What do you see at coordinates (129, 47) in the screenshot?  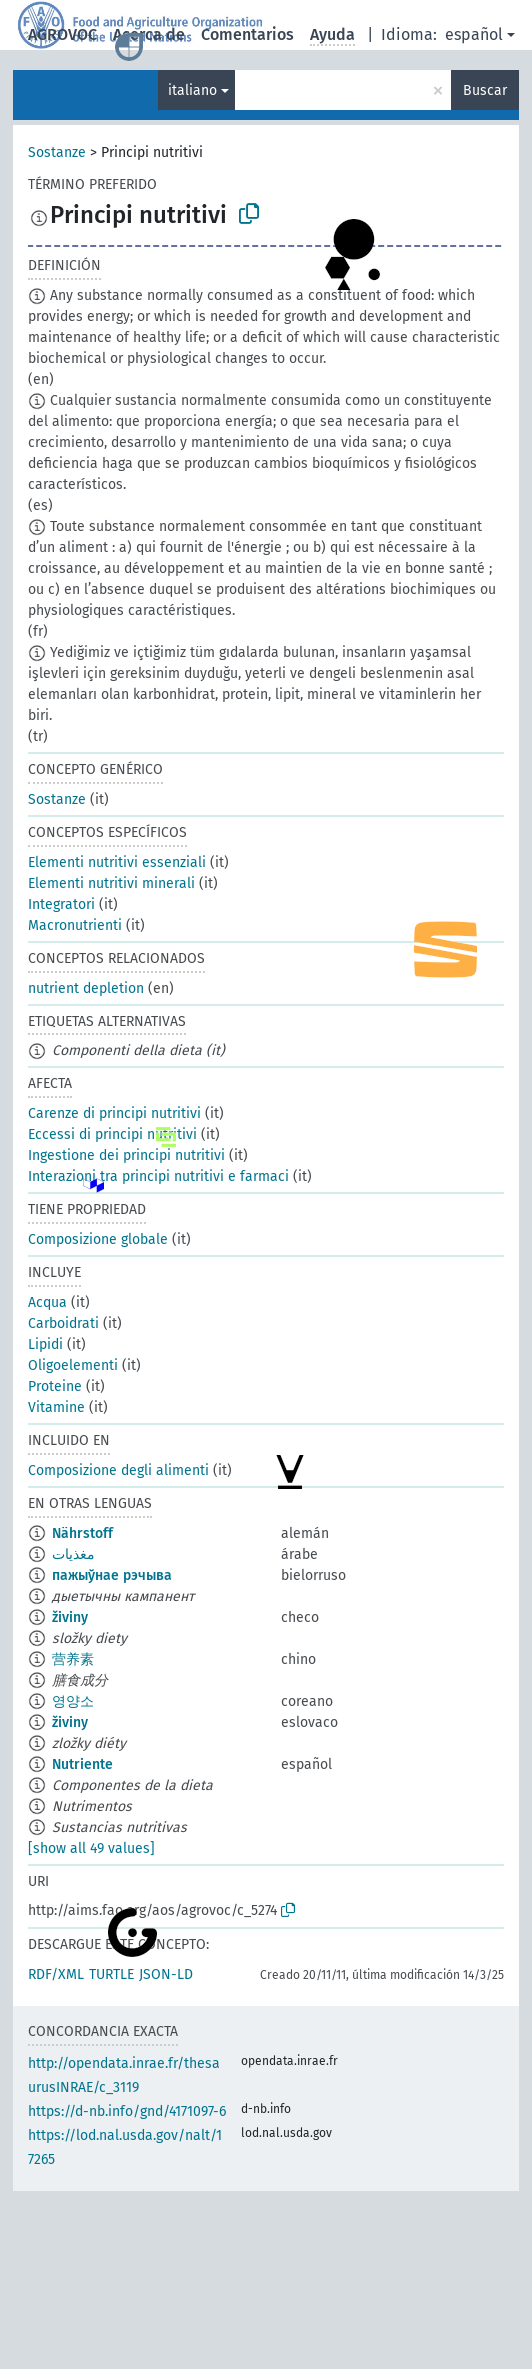 I see `jamstack platform or framework branding` at bounding box center [129, 47].